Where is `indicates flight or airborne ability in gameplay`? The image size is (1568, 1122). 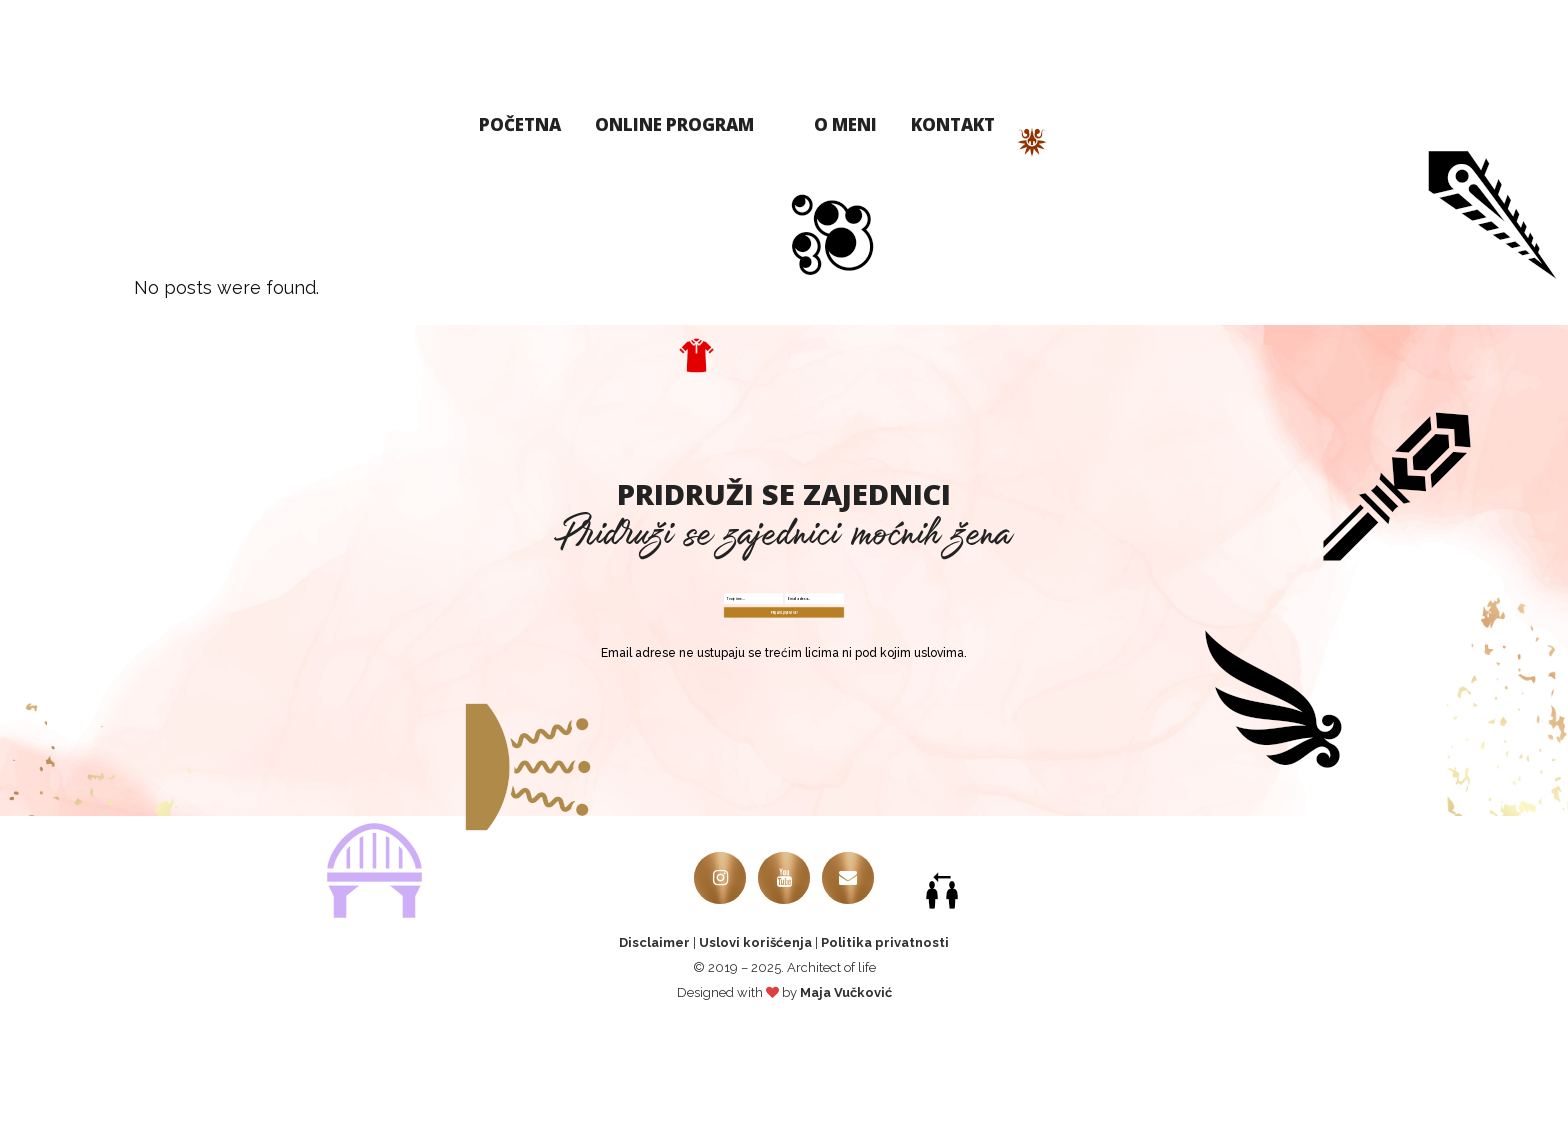
indicates flight or airborne ability in gameplay is located at coordinates (1272, 699).